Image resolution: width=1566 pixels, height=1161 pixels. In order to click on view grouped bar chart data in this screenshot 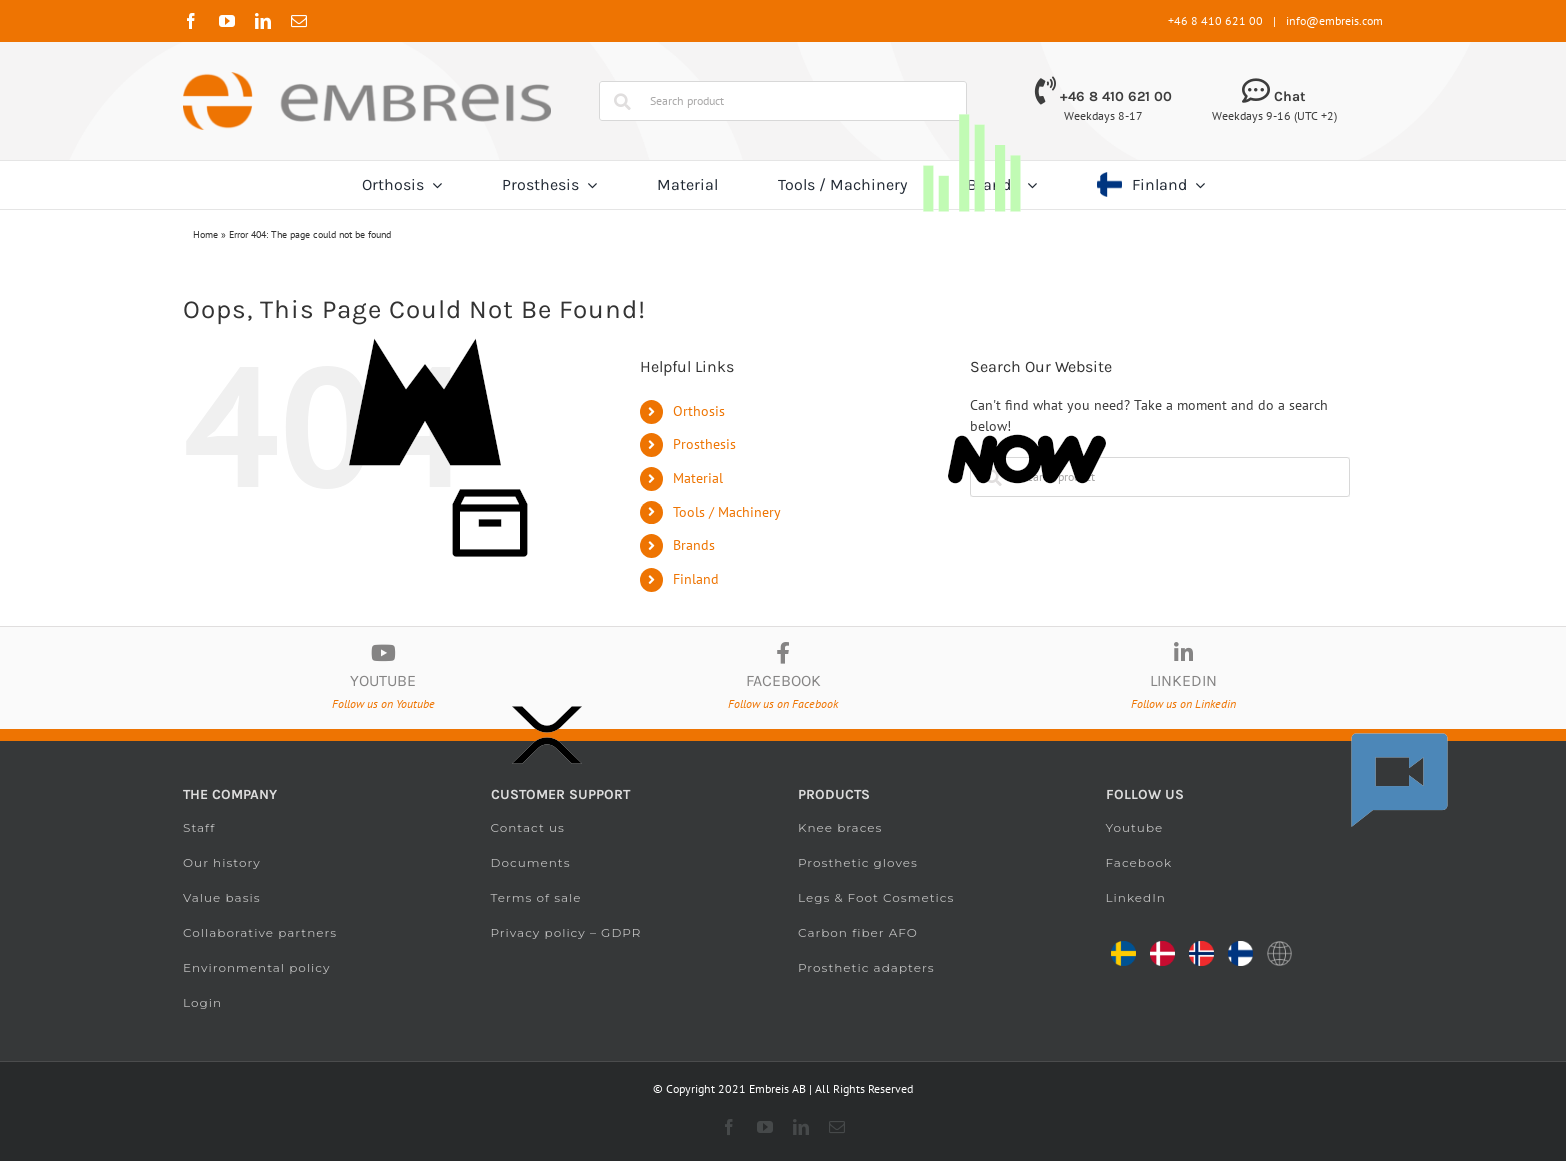, I will do `click(974, 165)`.